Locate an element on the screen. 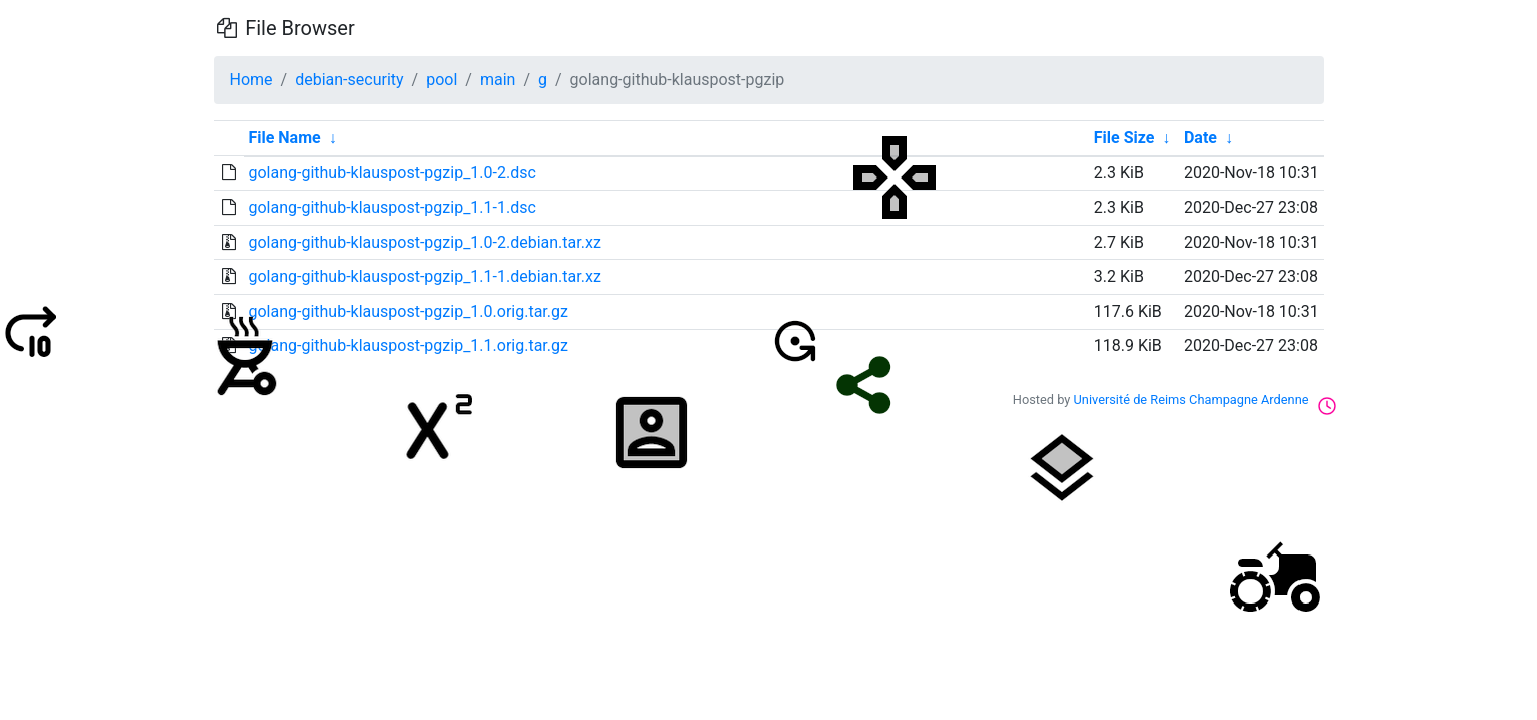 The height and width of the screenshot is (720, 1537). access your account or profile settings is located at coordinates (651, 432).